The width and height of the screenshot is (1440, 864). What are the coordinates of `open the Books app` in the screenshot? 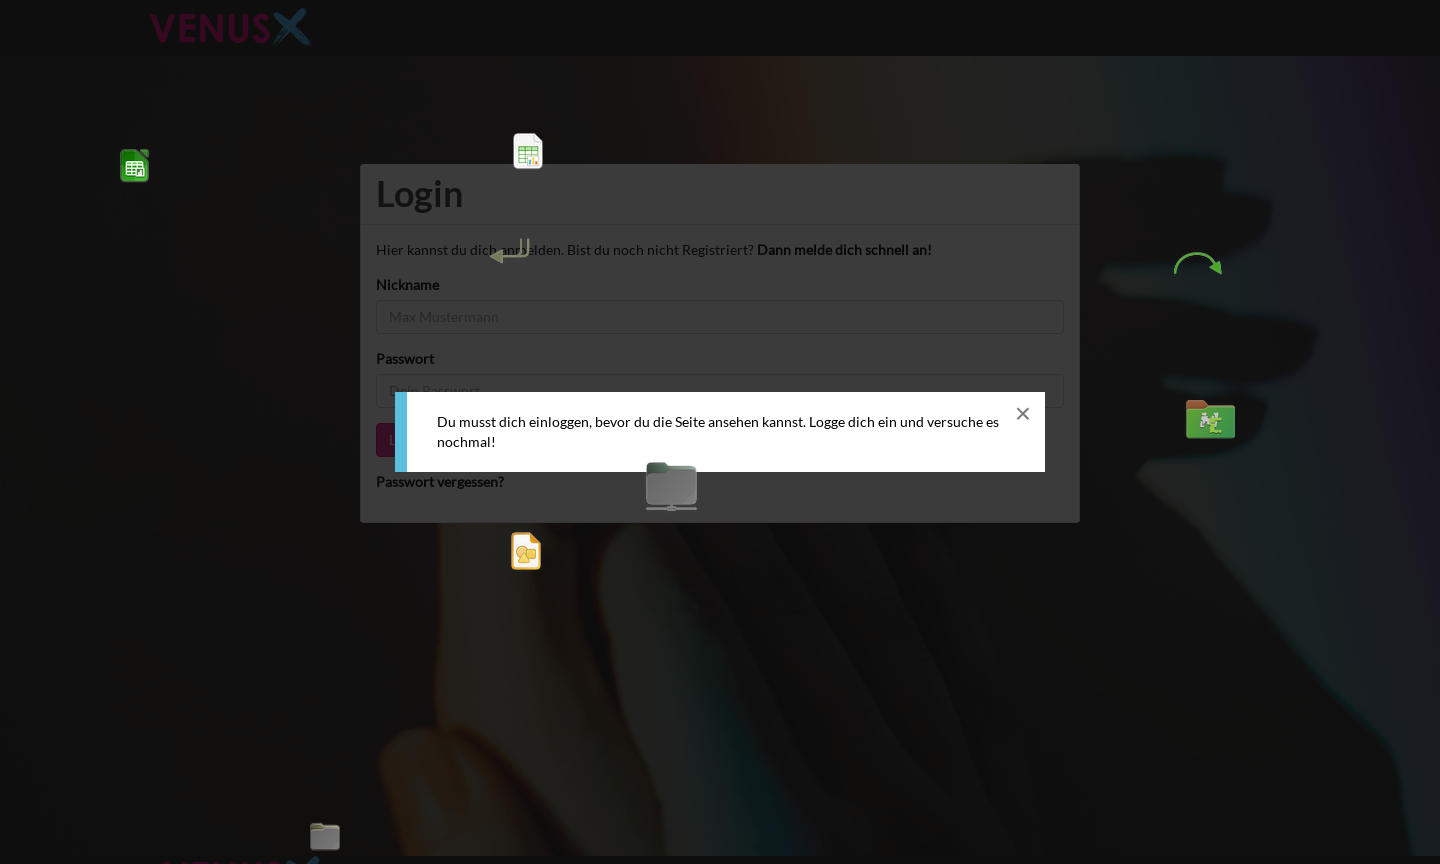 It's located at (374, 795).